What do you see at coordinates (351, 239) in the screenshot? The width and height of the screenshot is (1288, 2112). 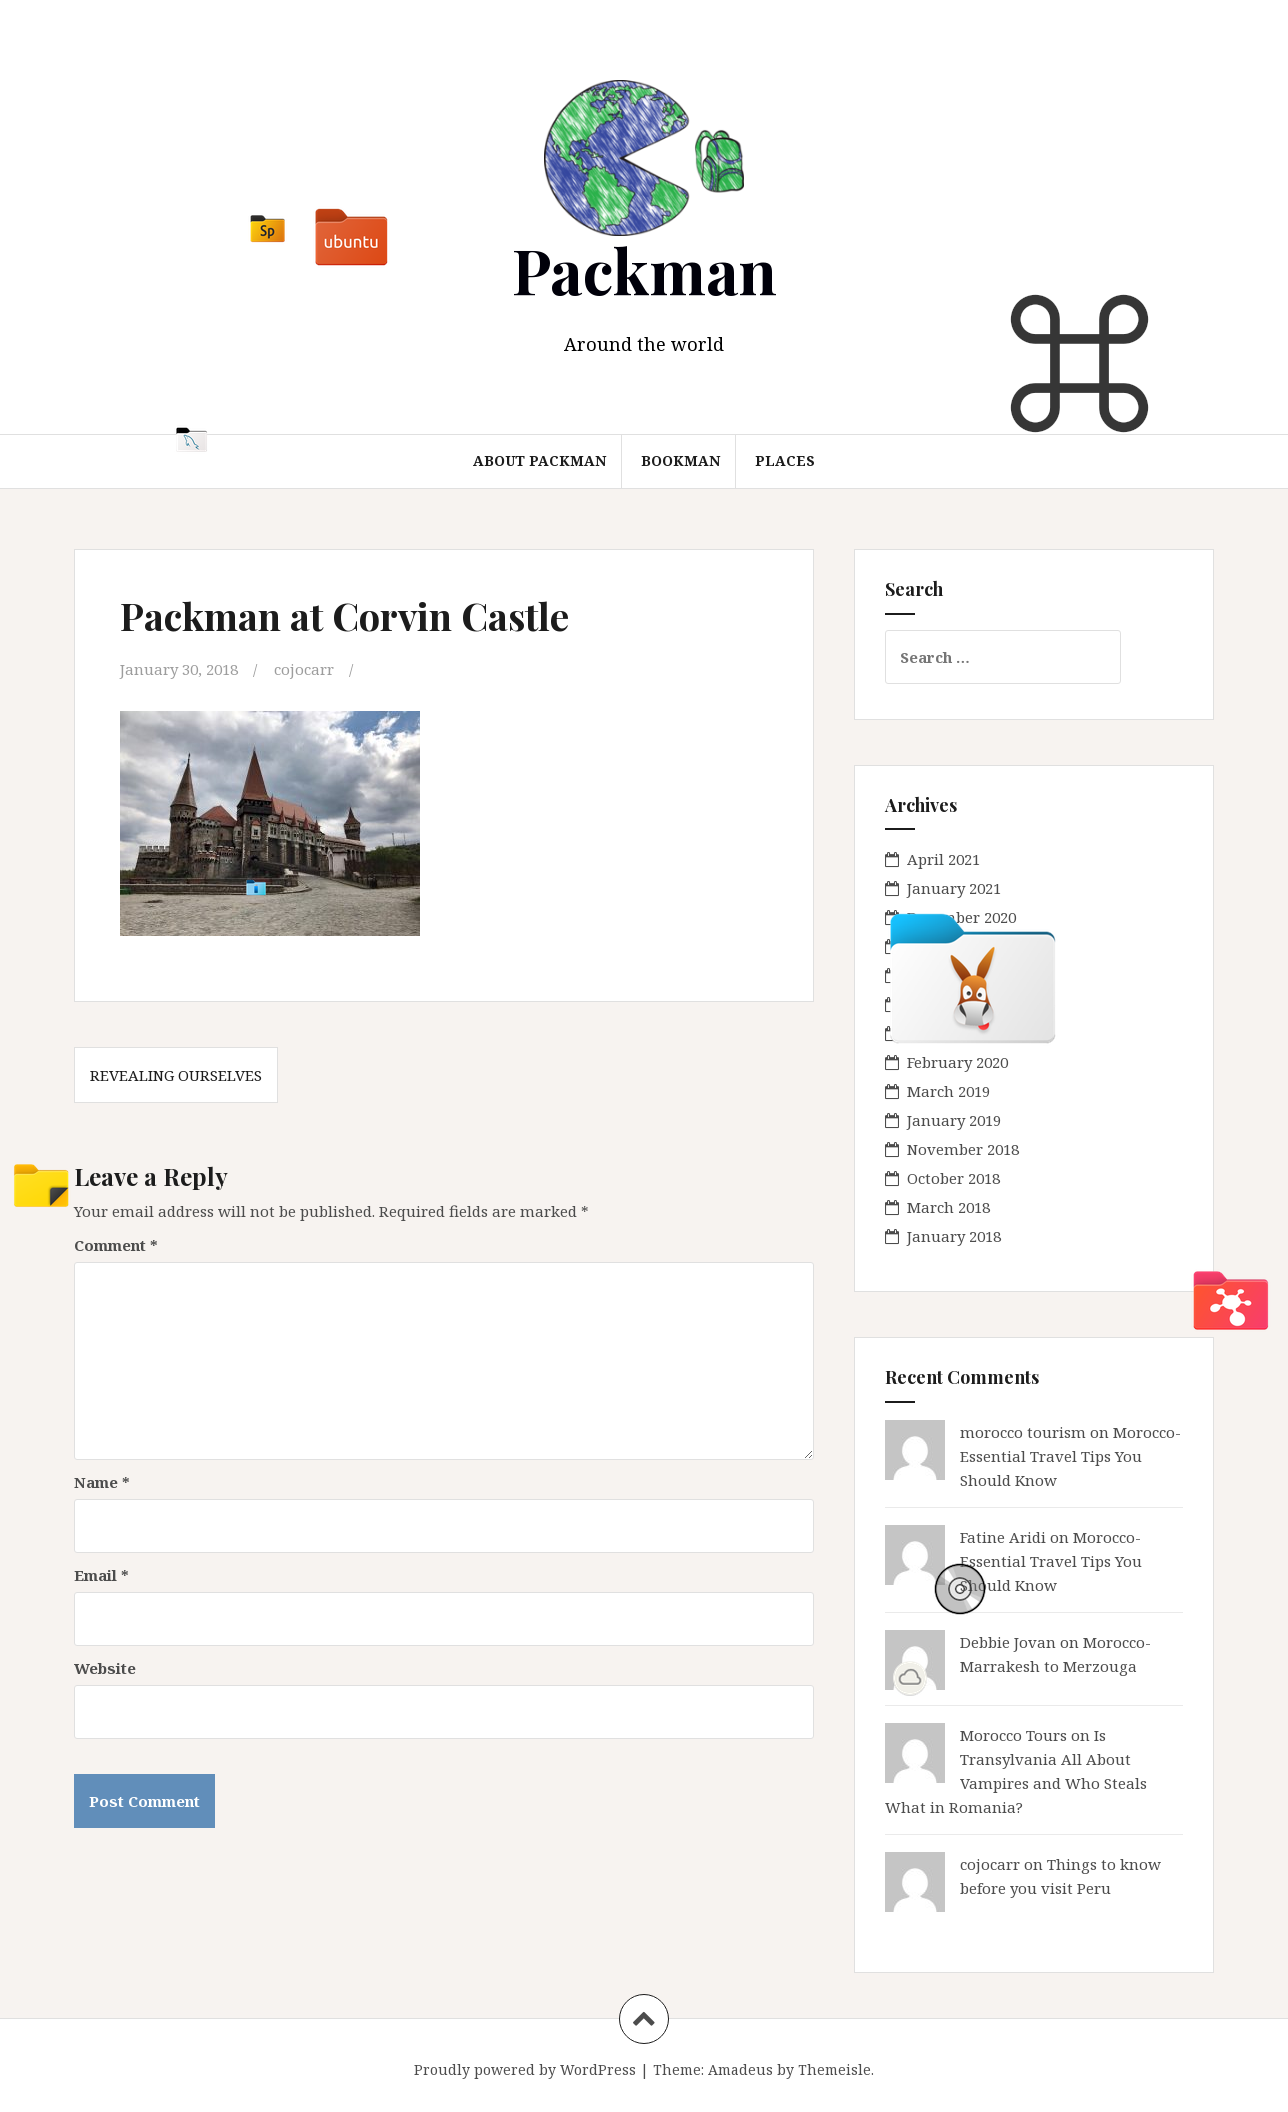 I see `open ubuntu-related files folder` at bounding box center [351, 239].